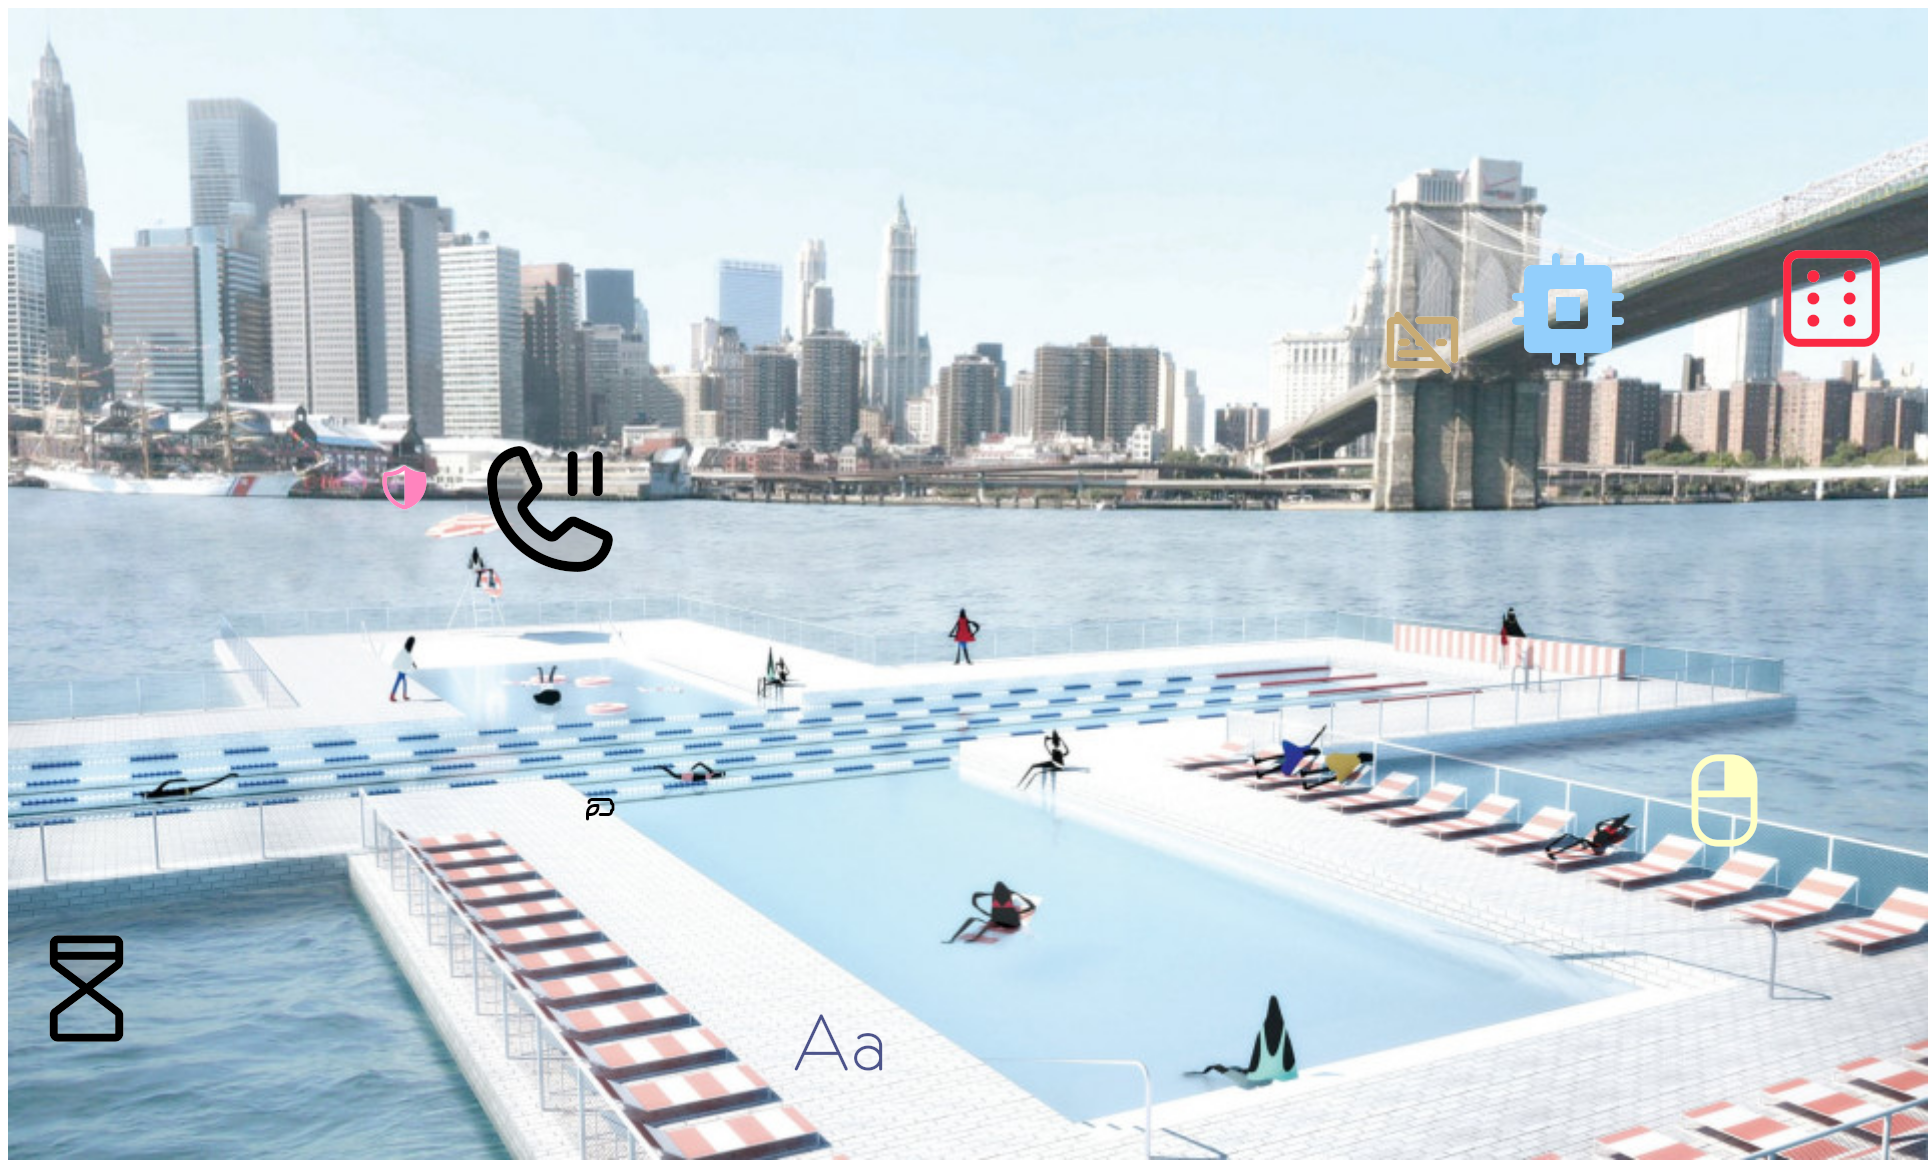 The width and height of the screenshot is (1928, 1168). What do you see at coordinates (404, 487) in the screenshot?
I see `indicates partial security or protection status` at bounding box center [404, 487].